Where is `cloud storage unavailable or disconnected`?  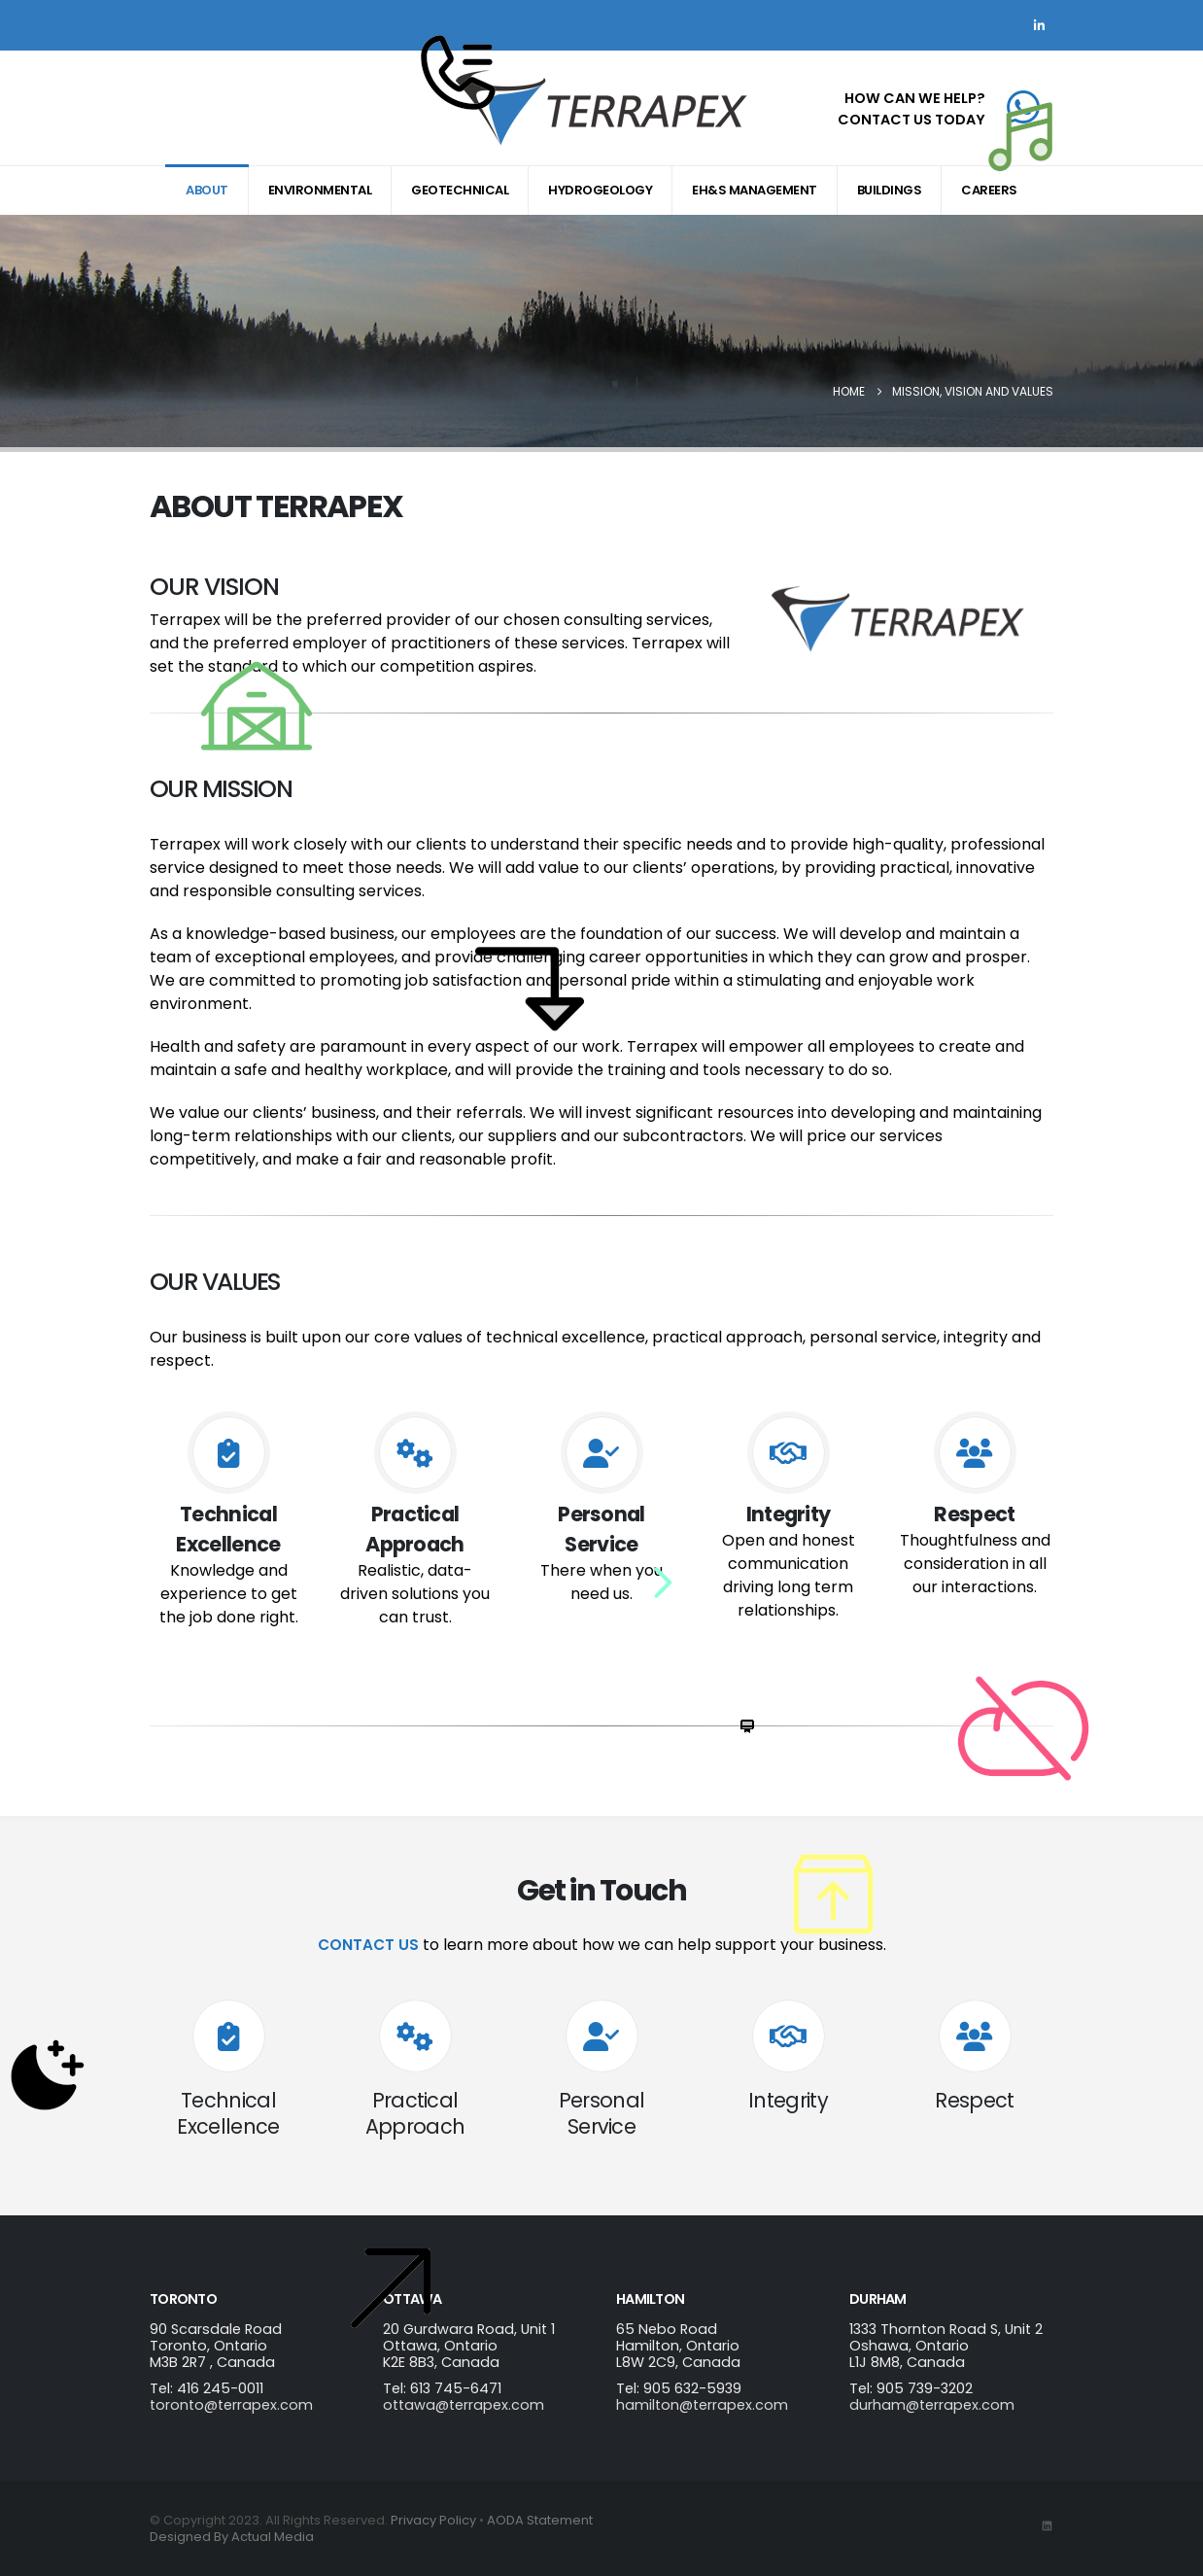
cloud storage unavailable or disconnected is located at coordinates (1023, 1728).